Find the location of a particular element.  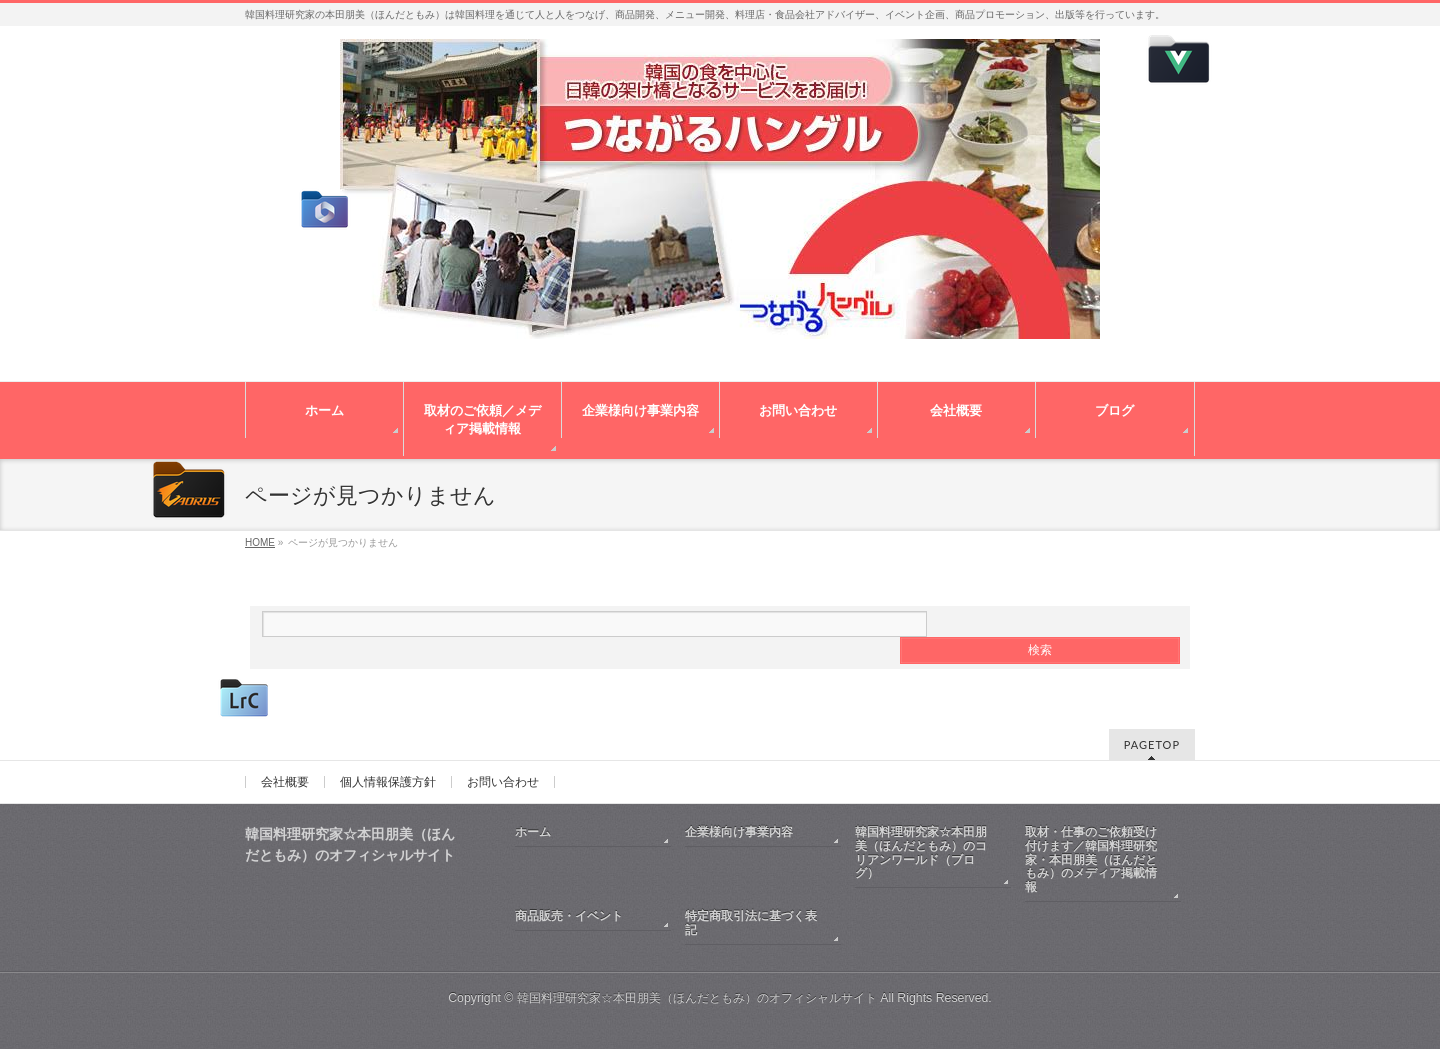

open Microsoft 365 files folder is located at coordinates (324, 210).